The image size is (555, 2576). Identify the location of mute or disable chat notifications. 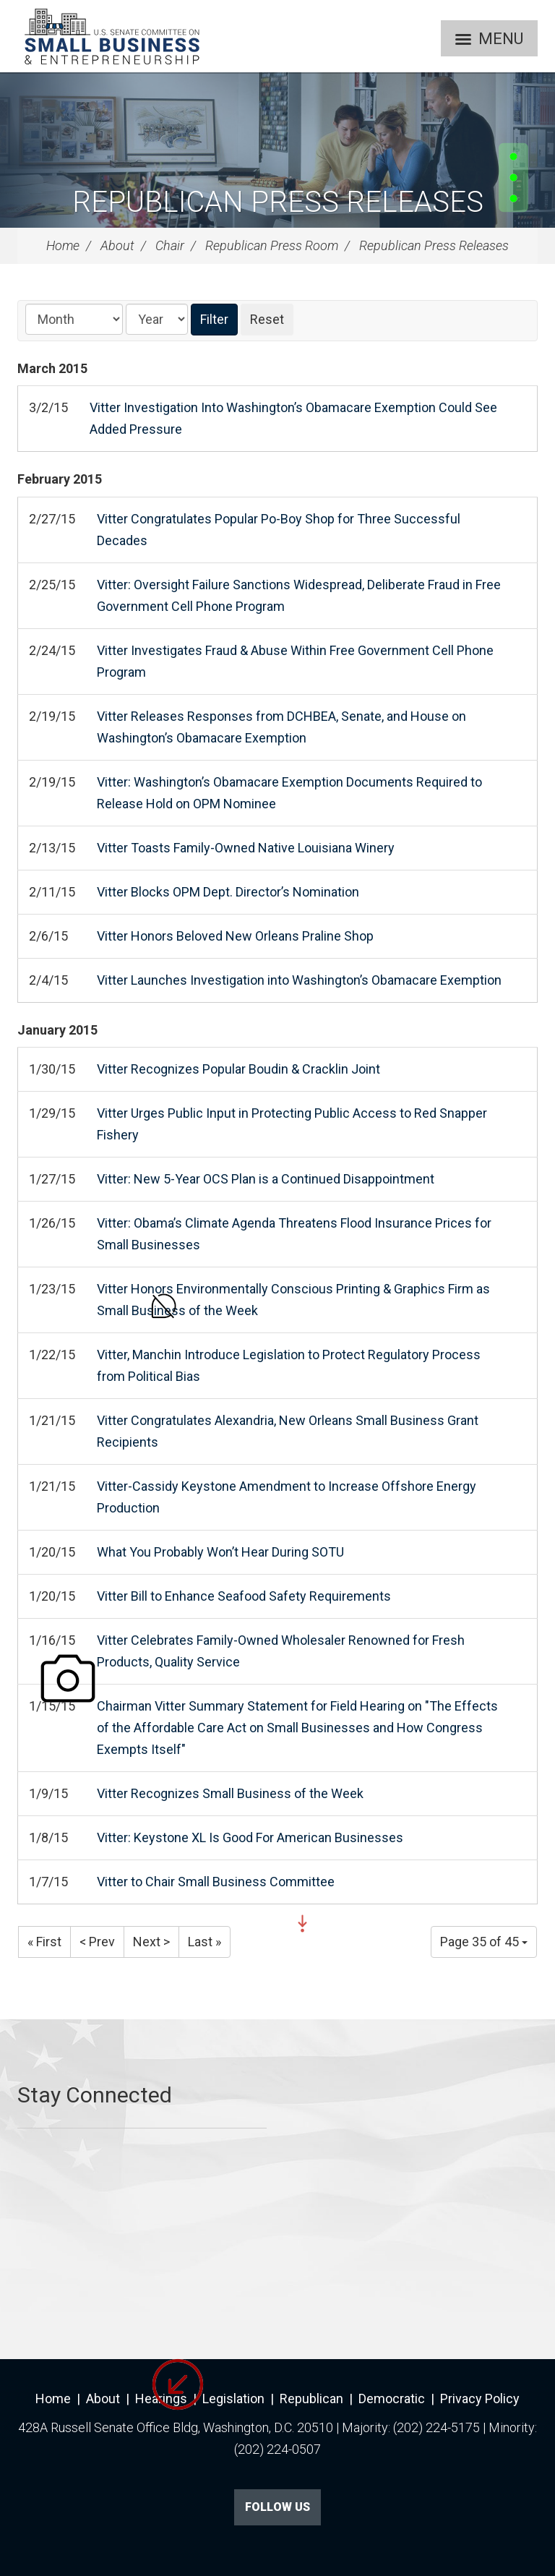
(163, 1306).